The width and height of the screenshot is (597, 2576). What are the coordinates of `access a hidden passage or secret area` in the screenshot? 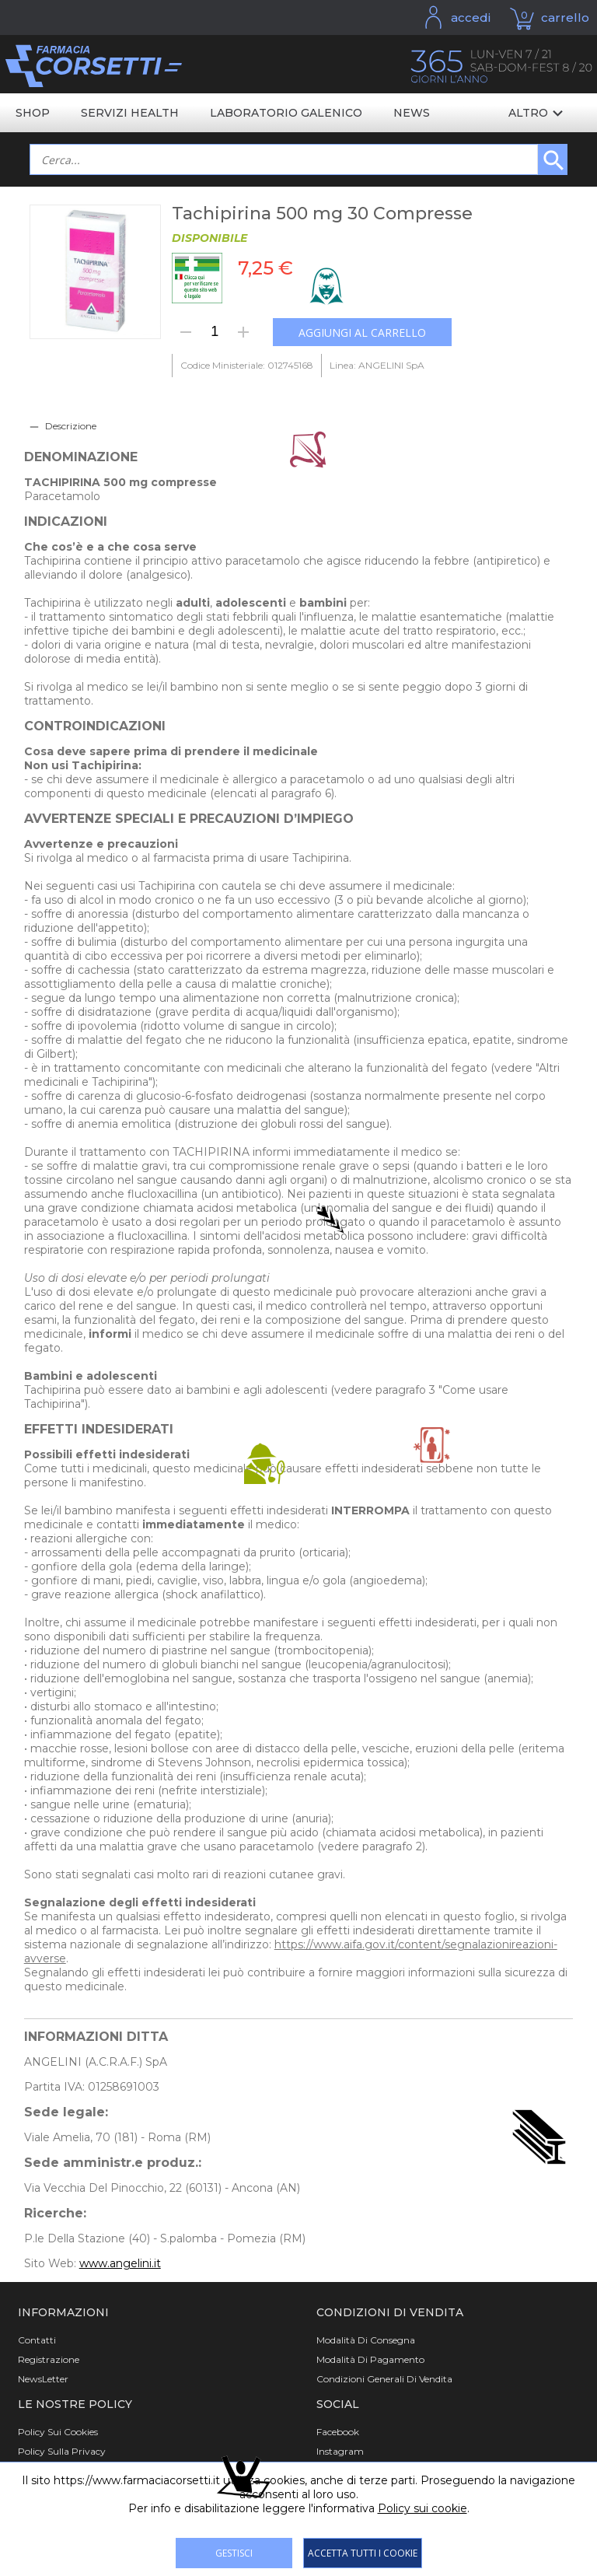 It's located at (243, 2476).